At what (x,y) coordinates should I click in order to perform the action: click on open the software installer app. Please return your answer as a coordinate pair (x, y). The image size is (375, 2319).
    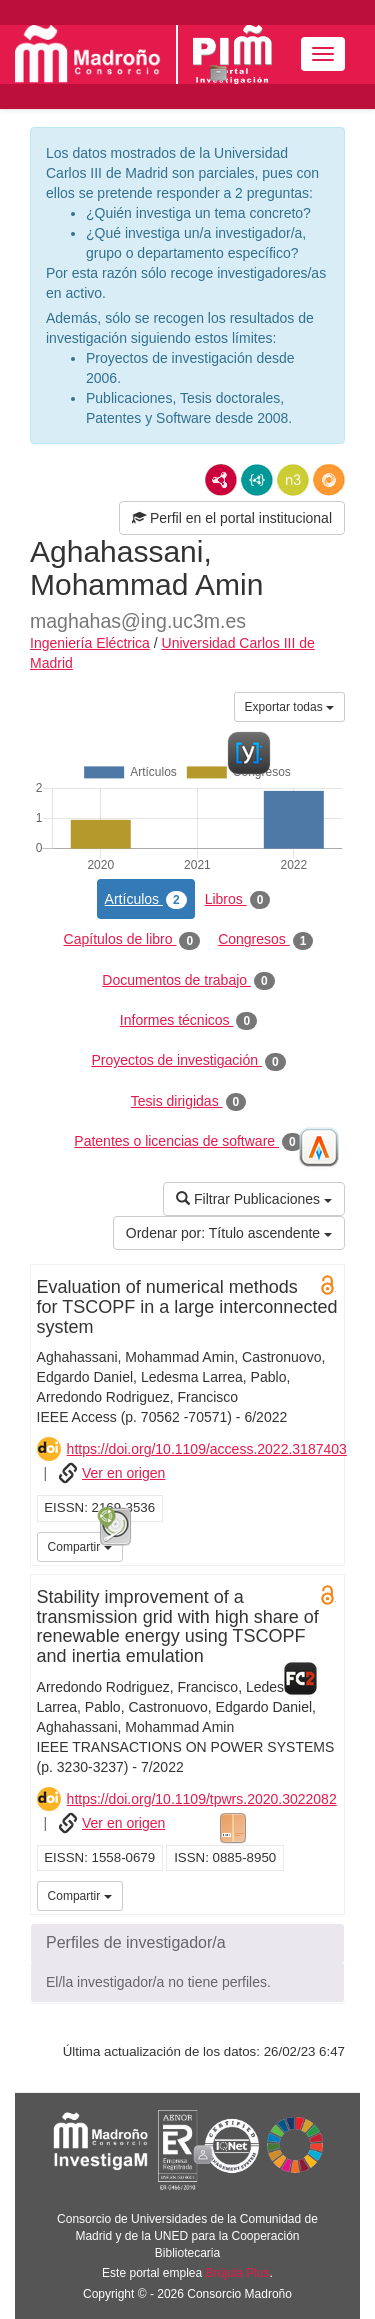
    Looking at the image, I should click on (233, 1828).